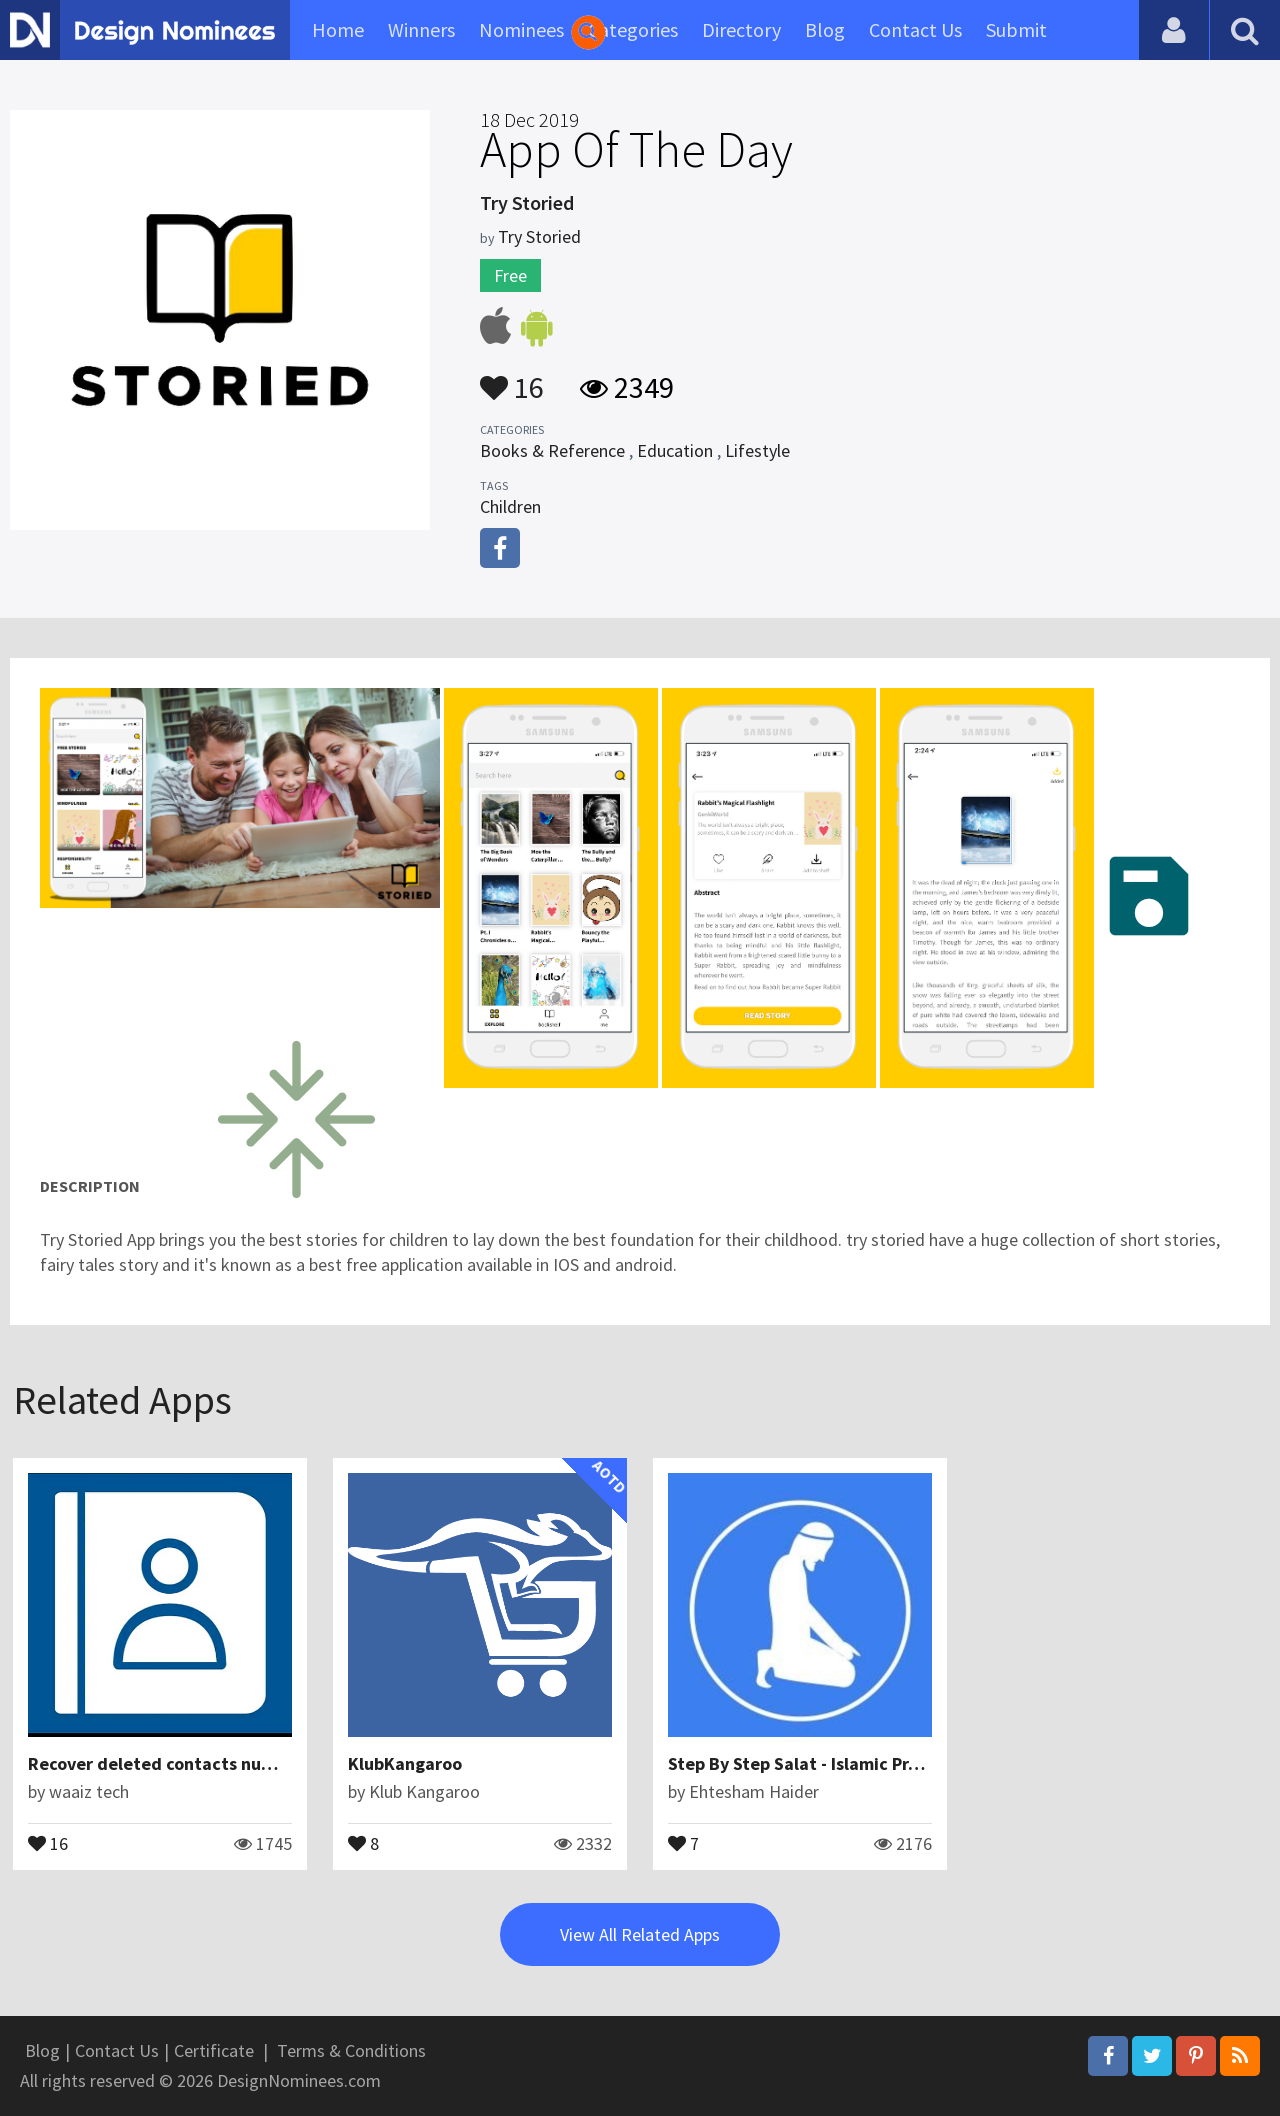 The image size is (1280, 2116). I want to click on tap to search, so click(588, 32).